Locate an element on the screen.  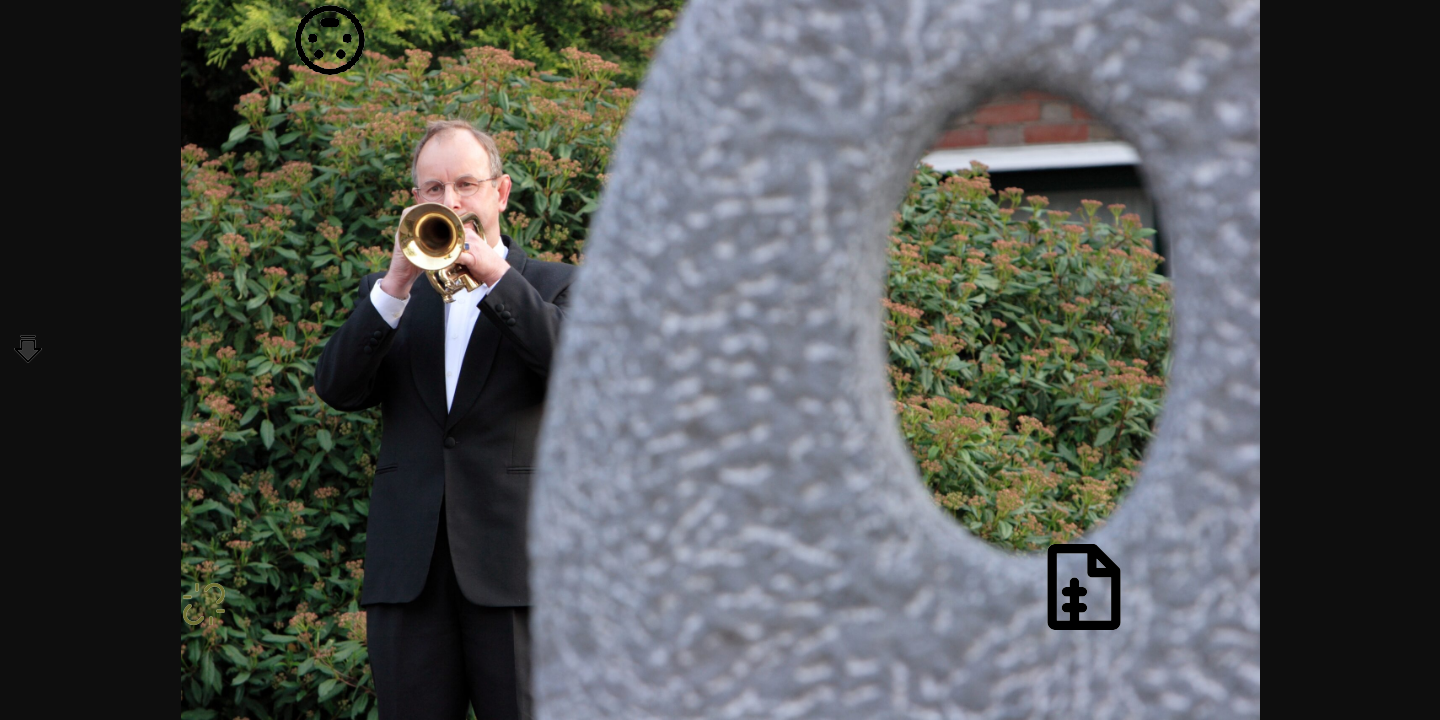
unlink or disconnect a shared resource is located at coordinates (204, 604).